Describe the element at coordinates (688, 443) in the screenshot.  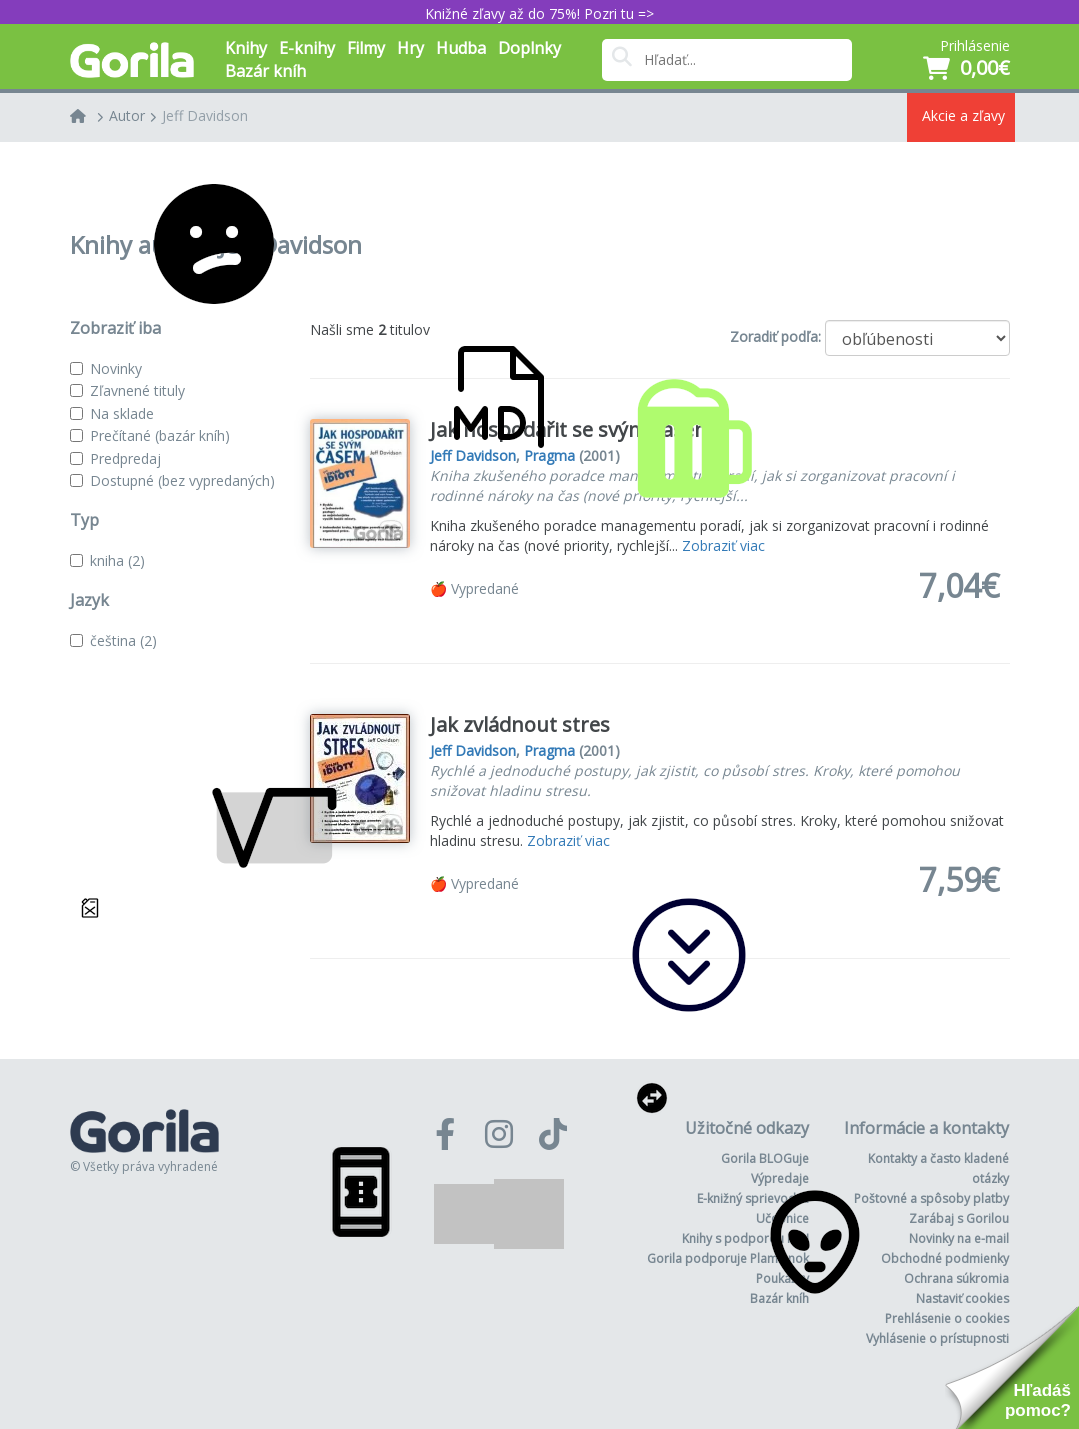
I see `access bar or brewery locations` at that location.